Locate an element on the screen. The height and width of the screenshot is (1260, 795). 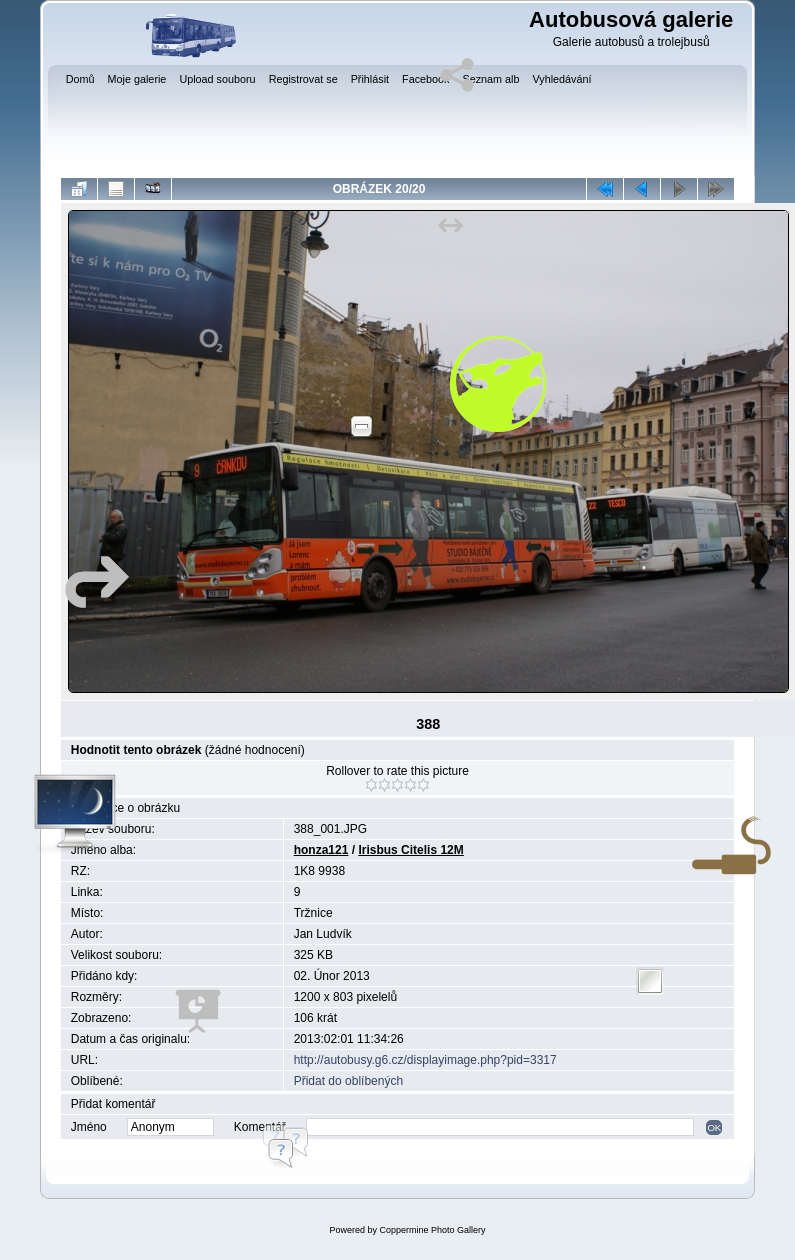
open amarok music player is located at coordinates (498, 384).